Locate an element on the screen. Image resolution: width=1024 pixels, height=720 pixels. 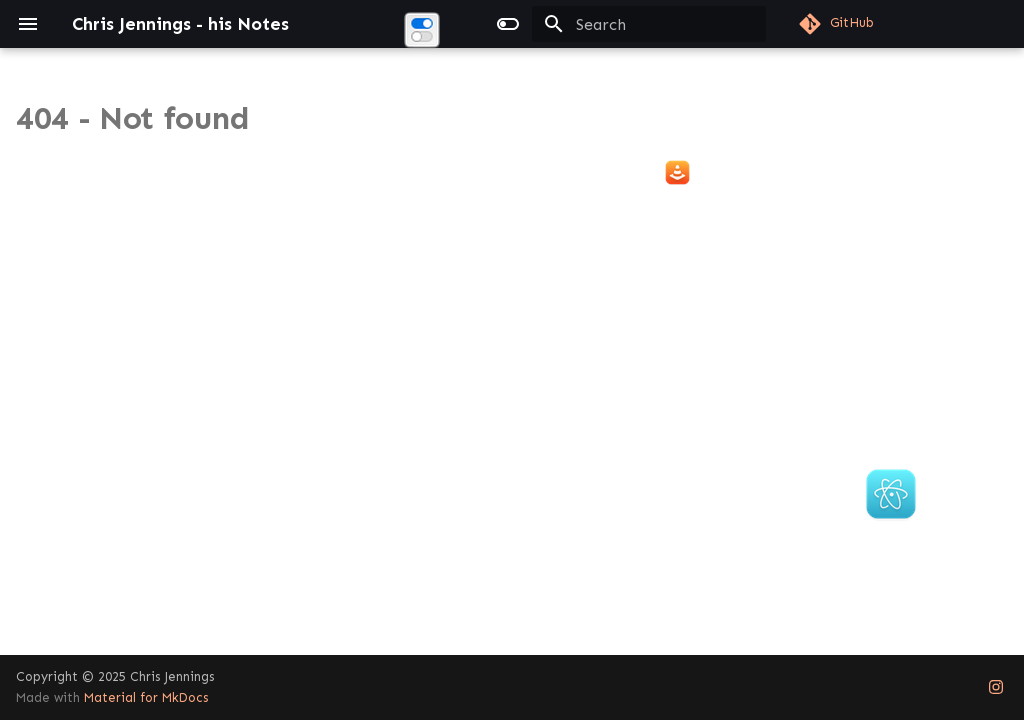
launch an electron-based application is located at coordinates (891, 494).